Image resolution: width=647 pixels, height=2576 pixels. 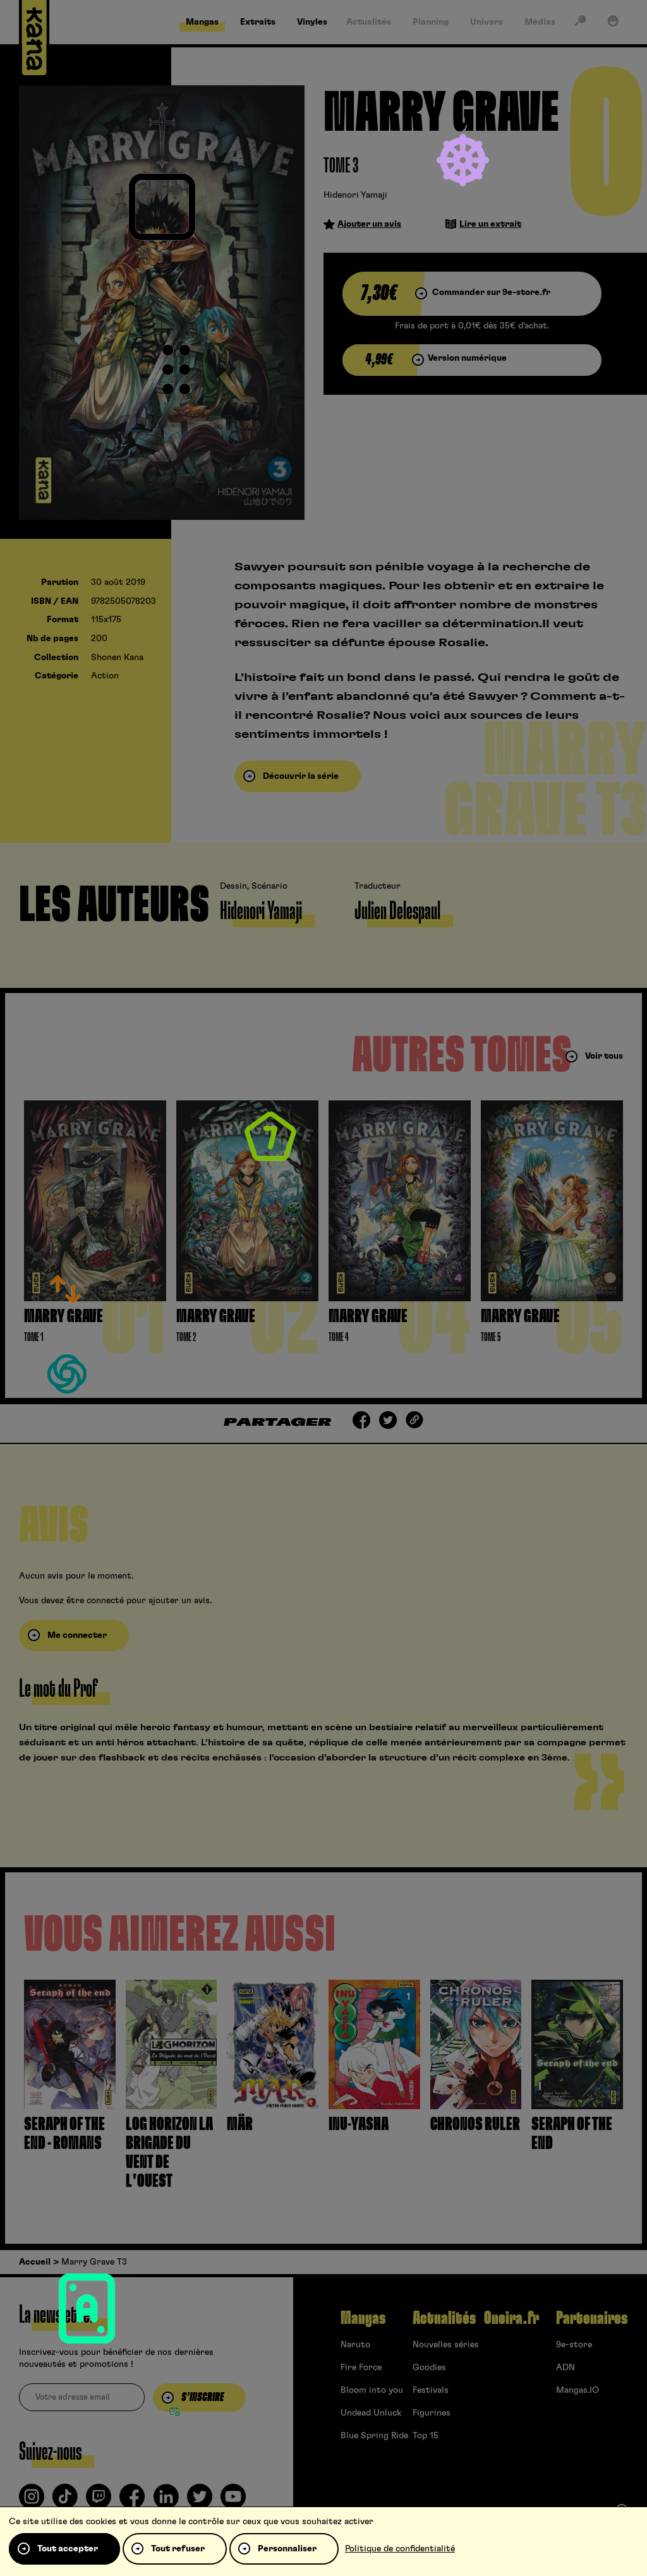 I want to click on add item to favorites from cart, so click(x=174, y=2410).